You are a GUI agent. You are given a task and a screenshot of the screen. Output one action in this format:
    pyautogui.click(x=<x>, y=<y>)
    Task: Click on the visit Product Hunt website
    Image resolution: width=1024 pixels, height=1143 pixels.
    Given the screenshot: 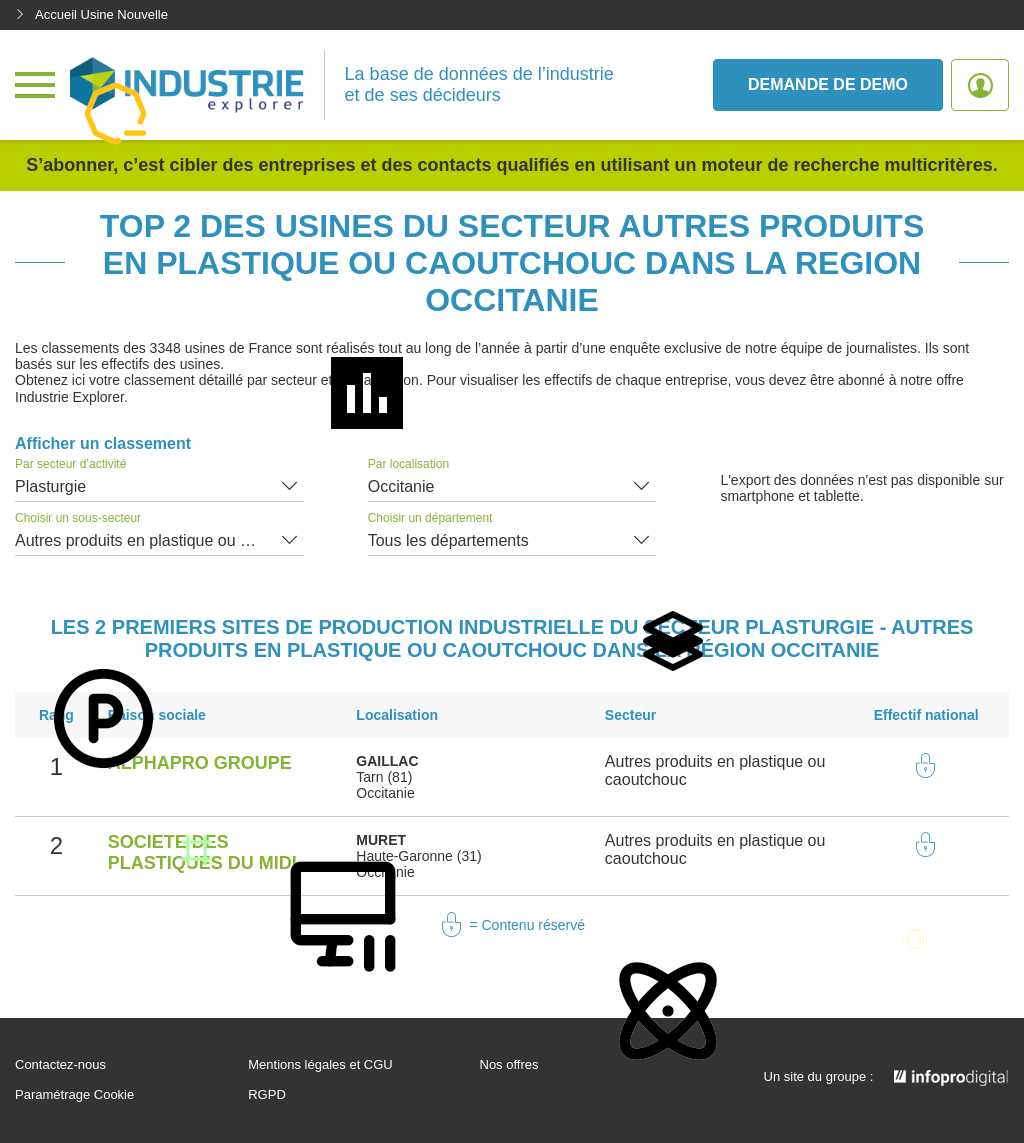 What is the action you would take?
    pyautogui.click(x=103, y=718)
    